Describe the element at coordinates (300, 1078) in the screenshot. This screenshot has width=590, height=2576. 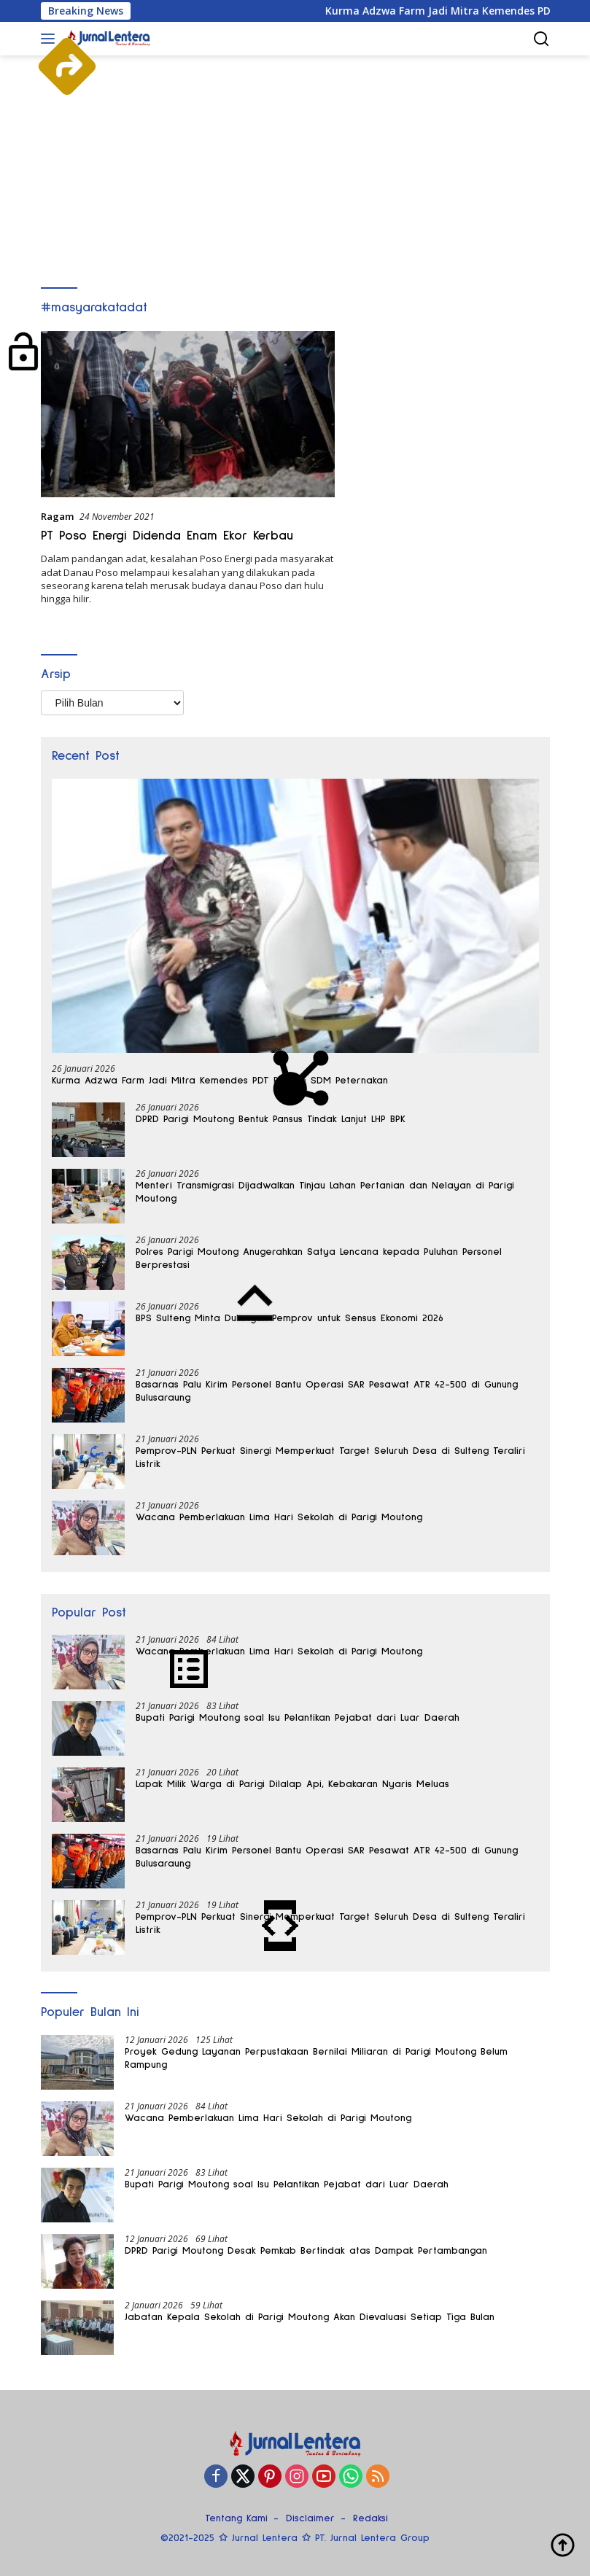
I see `access affiliate program or referral network` at that location.